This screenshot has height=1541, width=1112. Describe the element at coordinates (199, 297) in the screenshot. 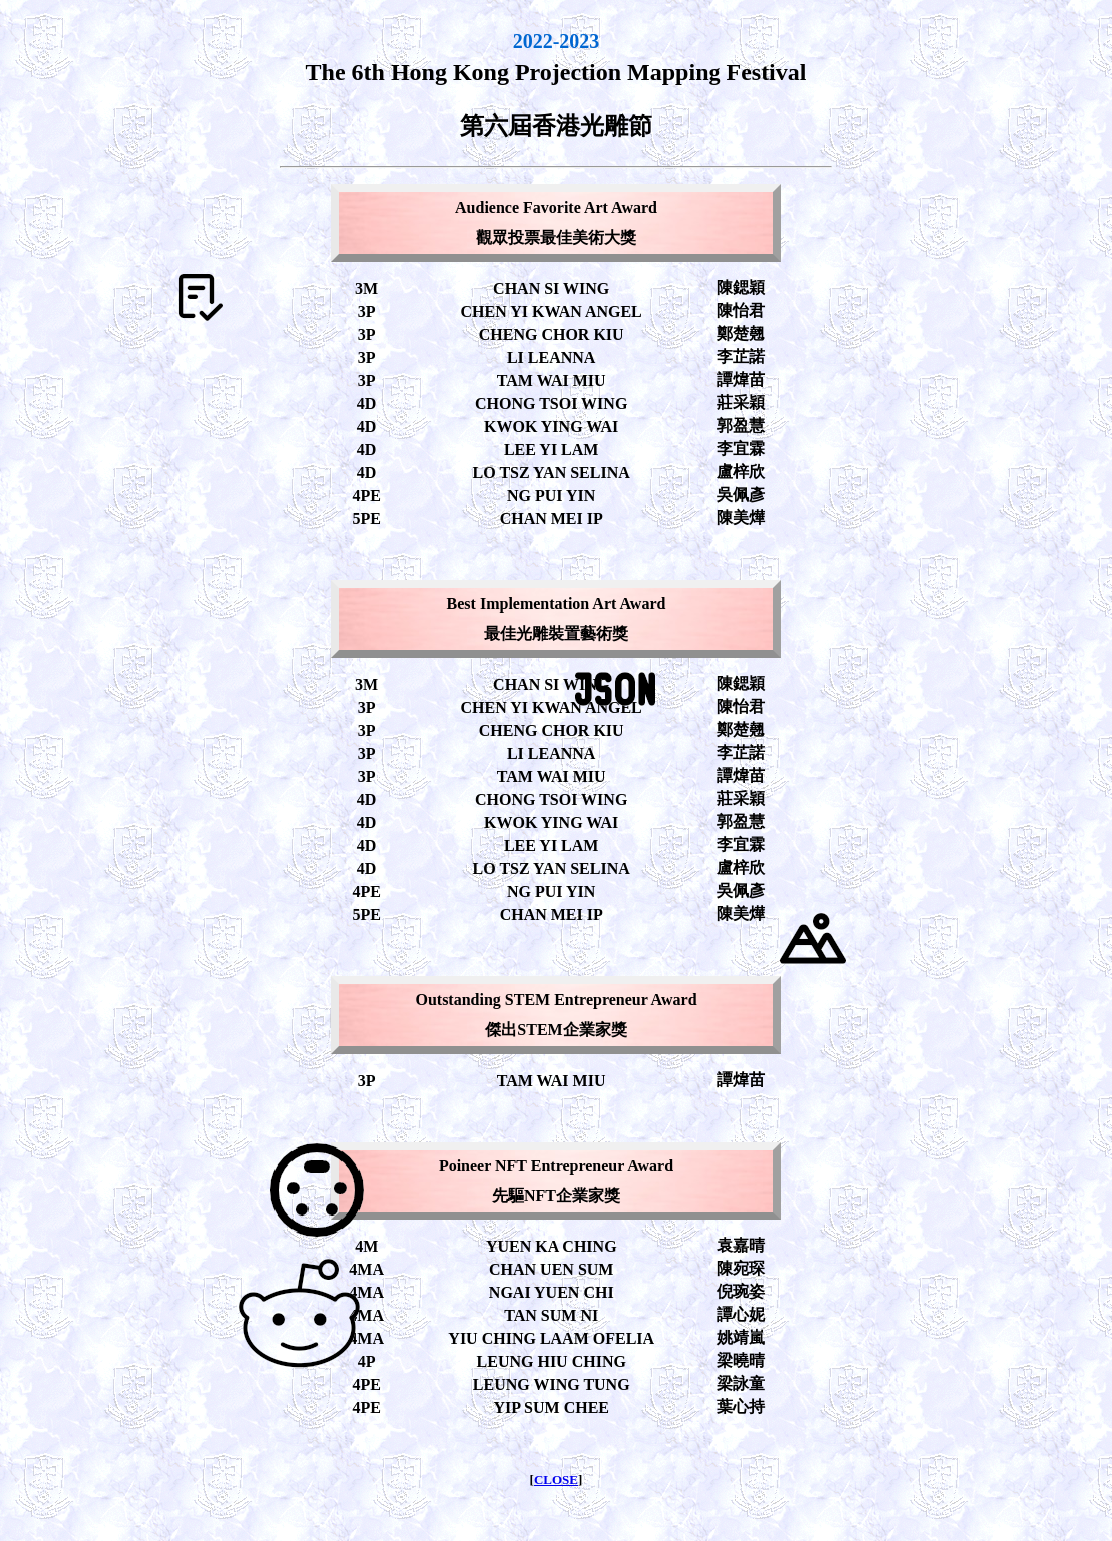

I see `view or manage a task checklist` at that location.